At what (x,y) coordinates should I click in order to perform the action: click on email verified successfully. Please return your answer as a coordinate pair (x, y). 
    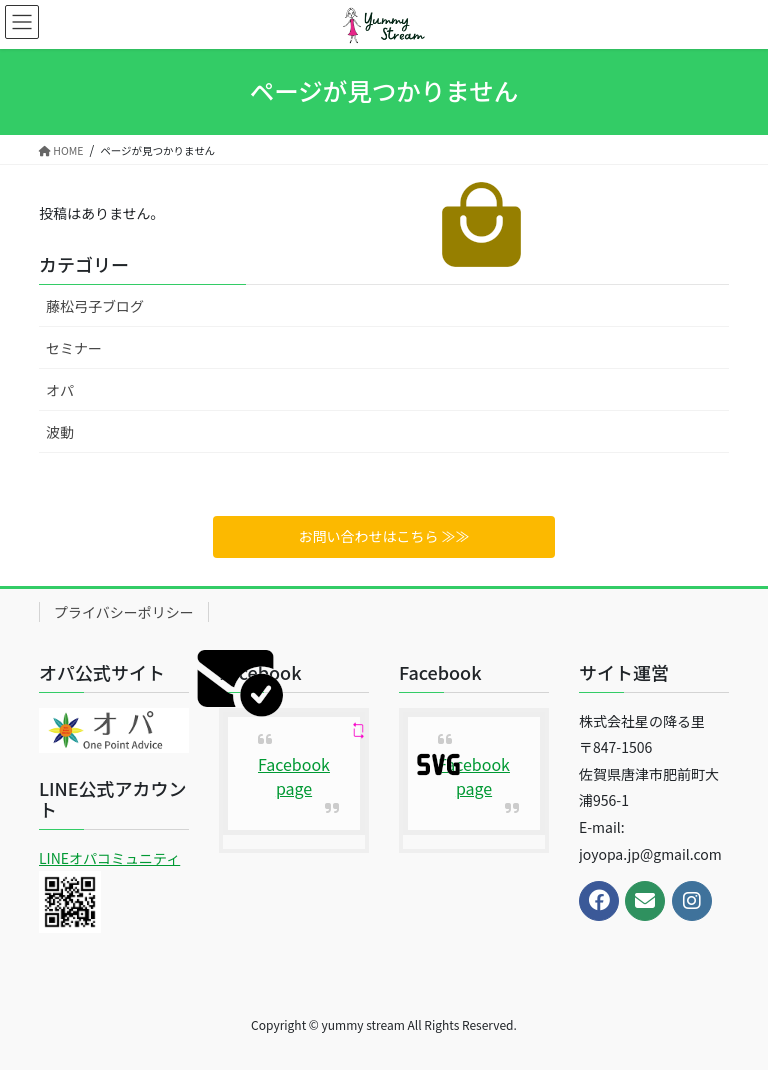
    Looking at the image, I should click on (235, 678).